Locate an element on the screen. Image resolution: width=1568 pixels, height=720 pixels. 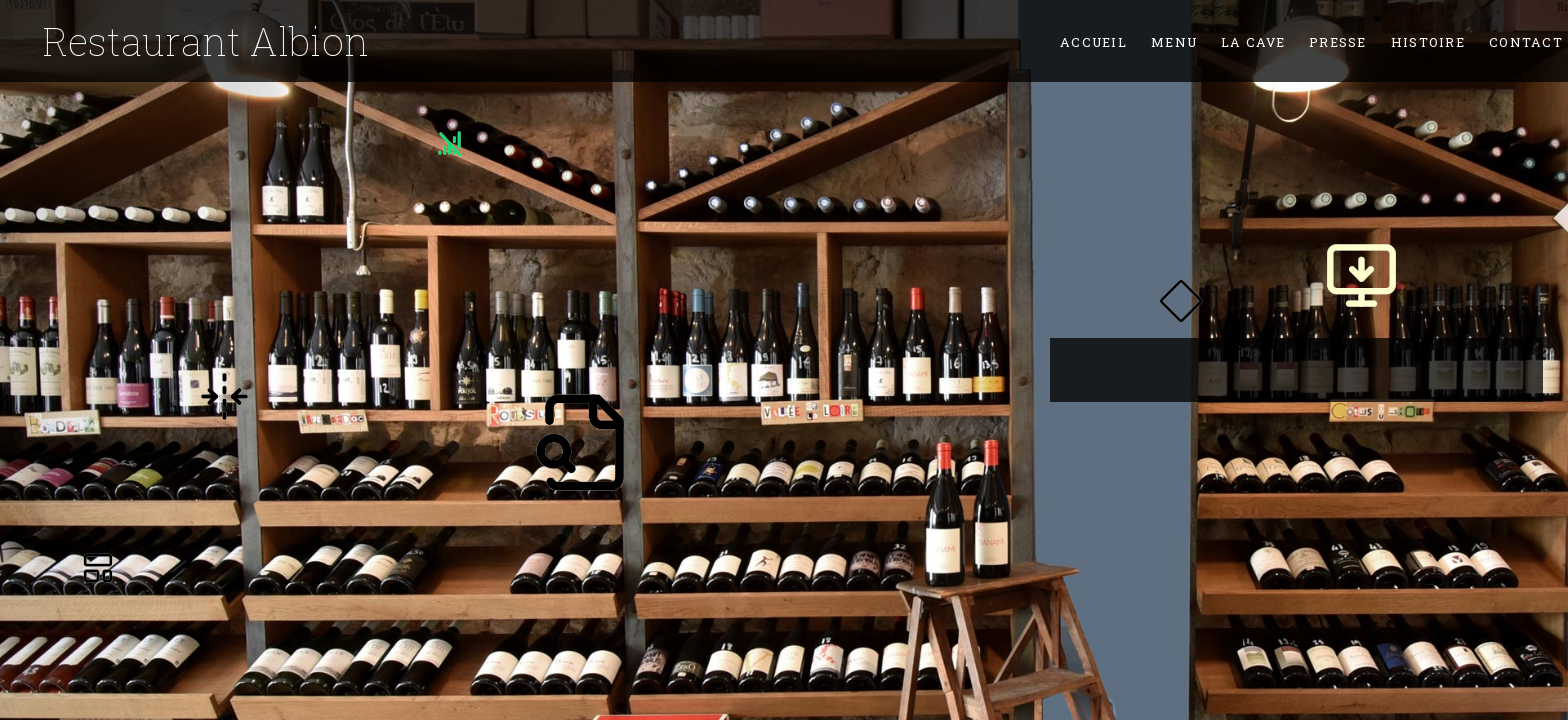
indicates premium or pro feature is located at coordinates (1181, 301).